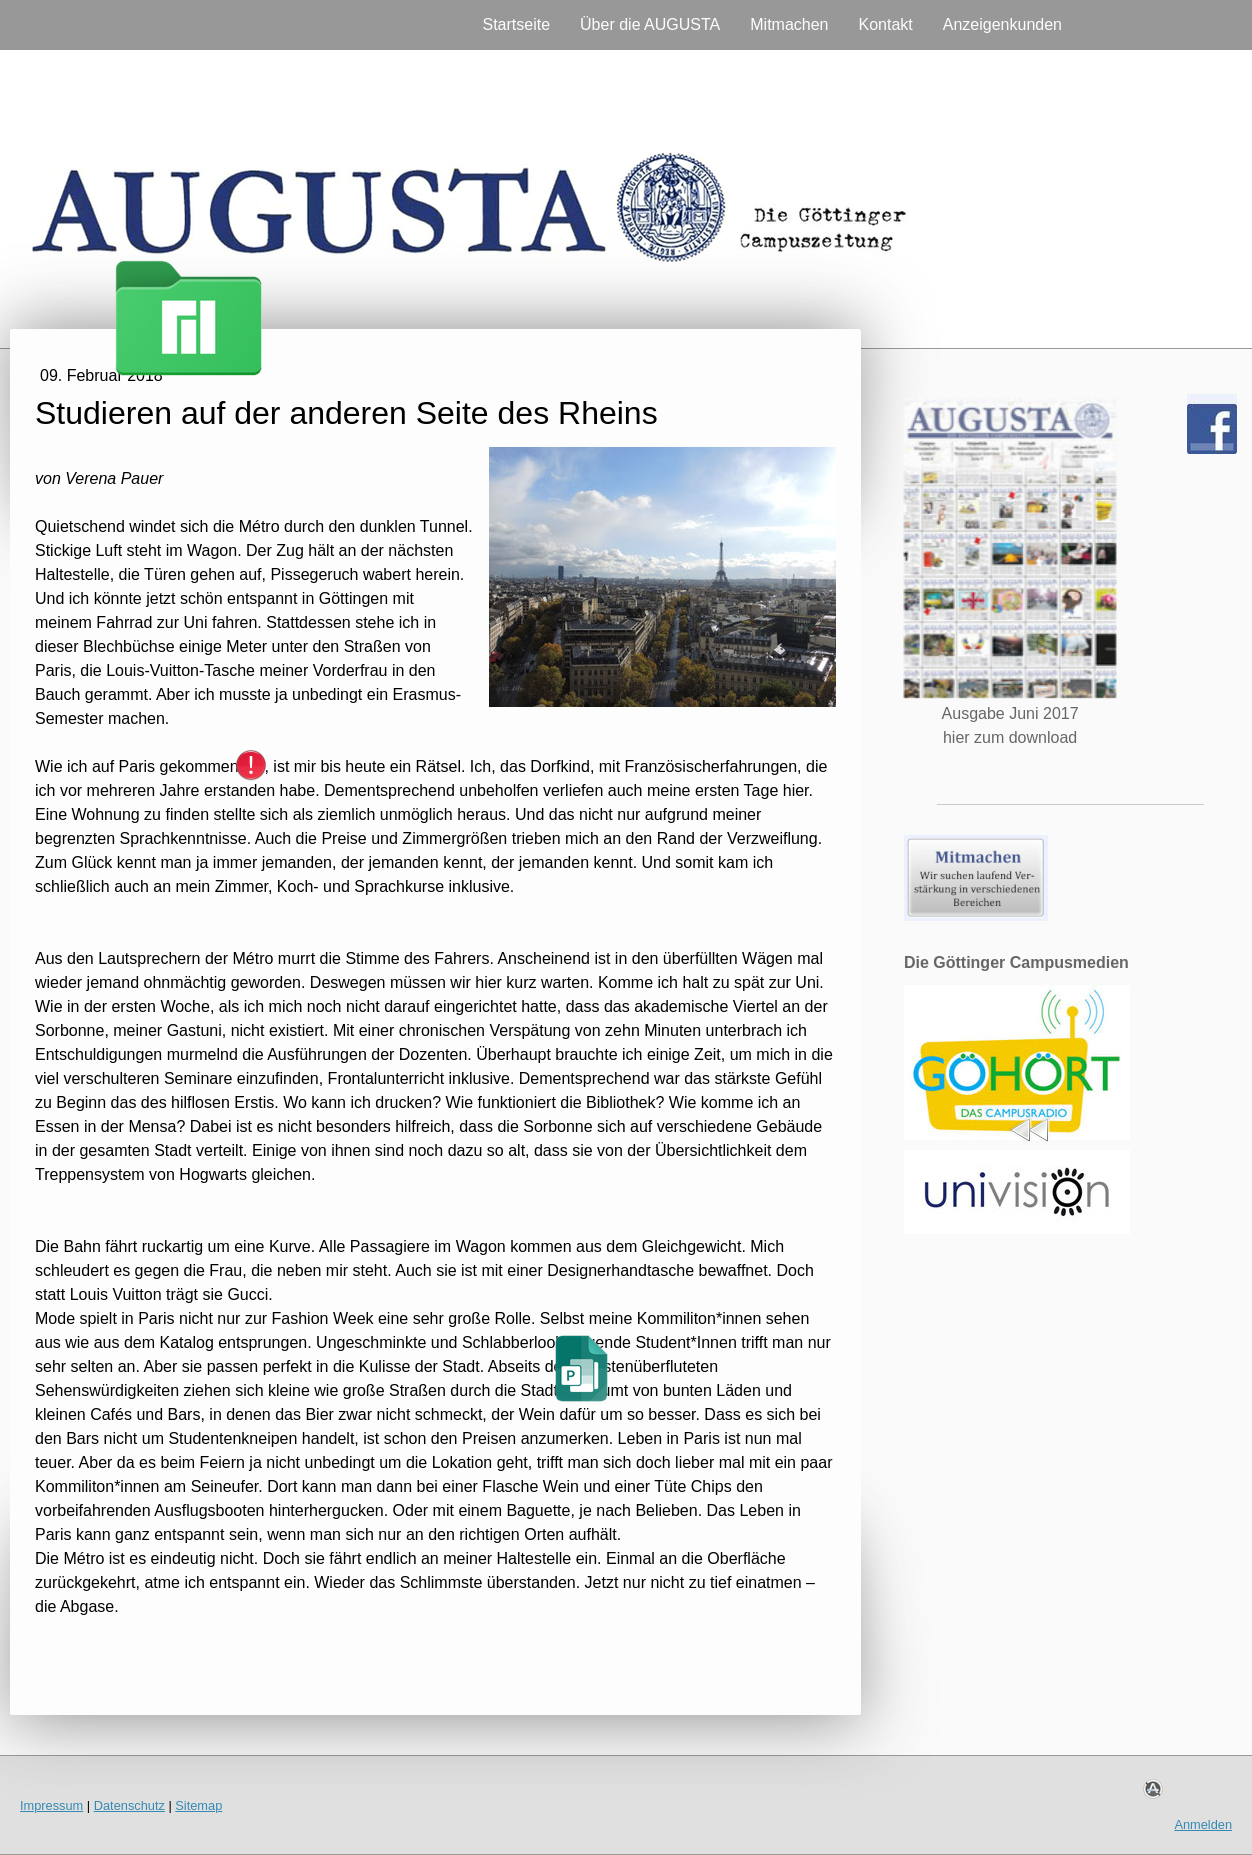  What do you see at coordinates (1029, 1130) in the screenshot?
I see `seek forward in media (right-to-left interface)` at bounding box center [1029, 1130].